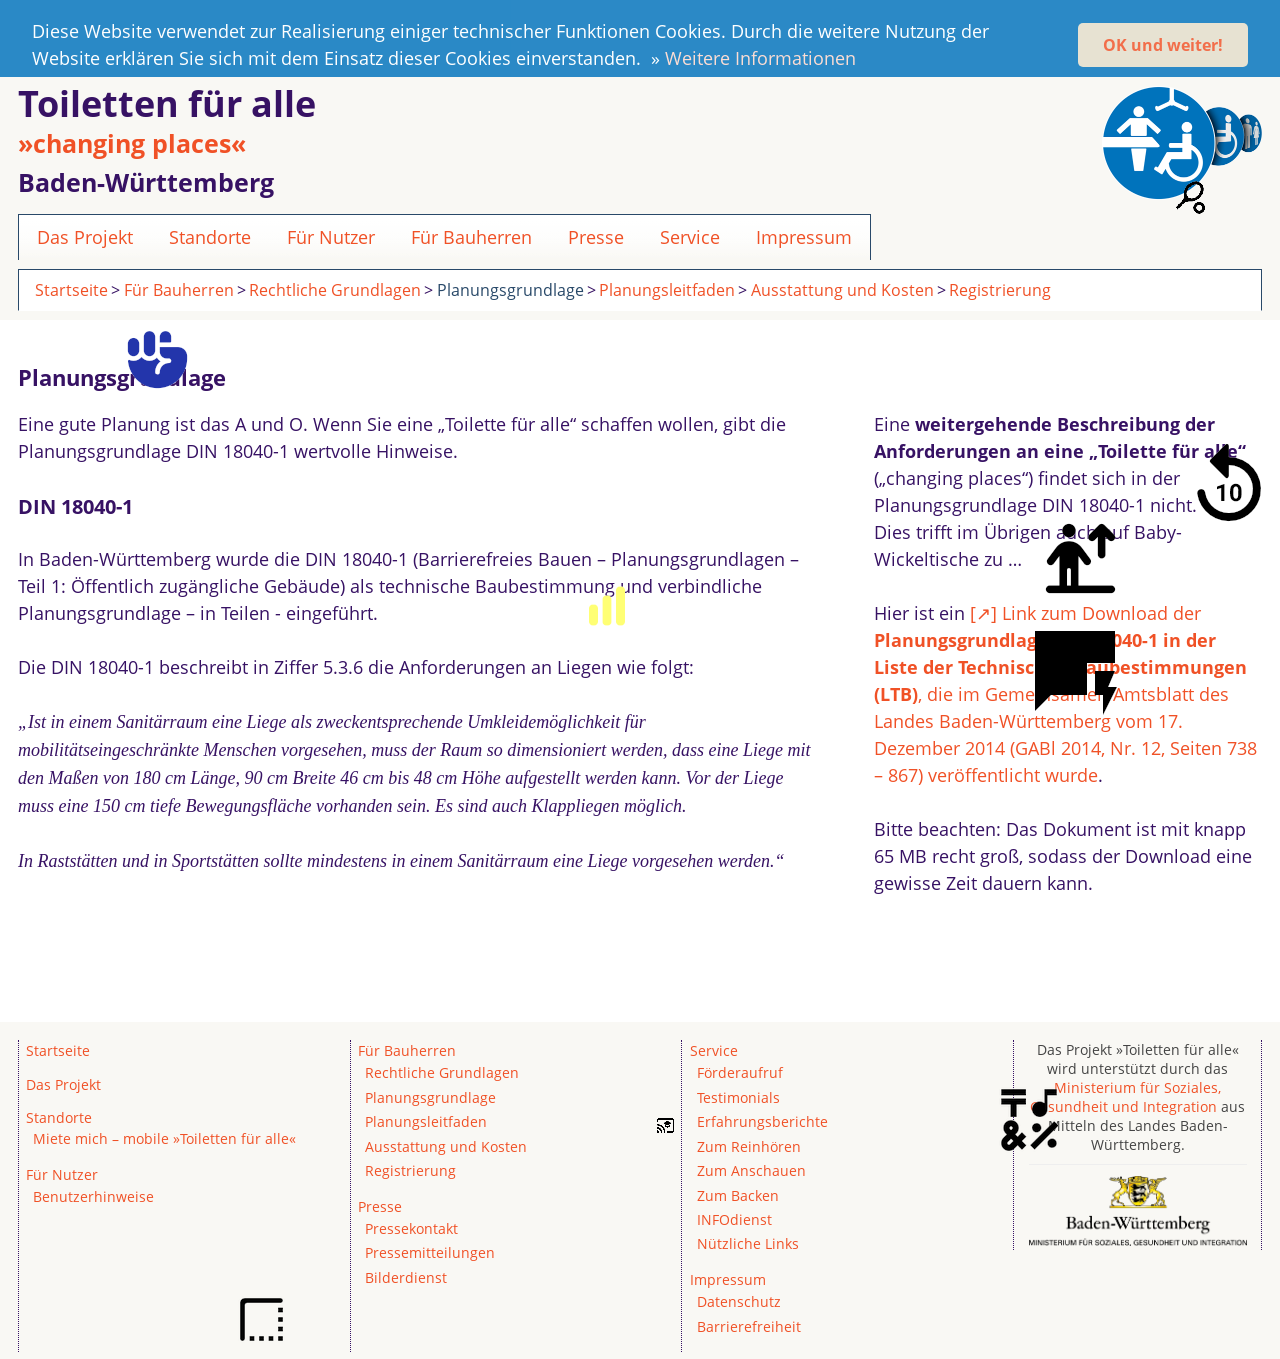  Describe the element at coordinates (1190, 197) in the screenshot. I see `access tennis or racket sports content` at that location.